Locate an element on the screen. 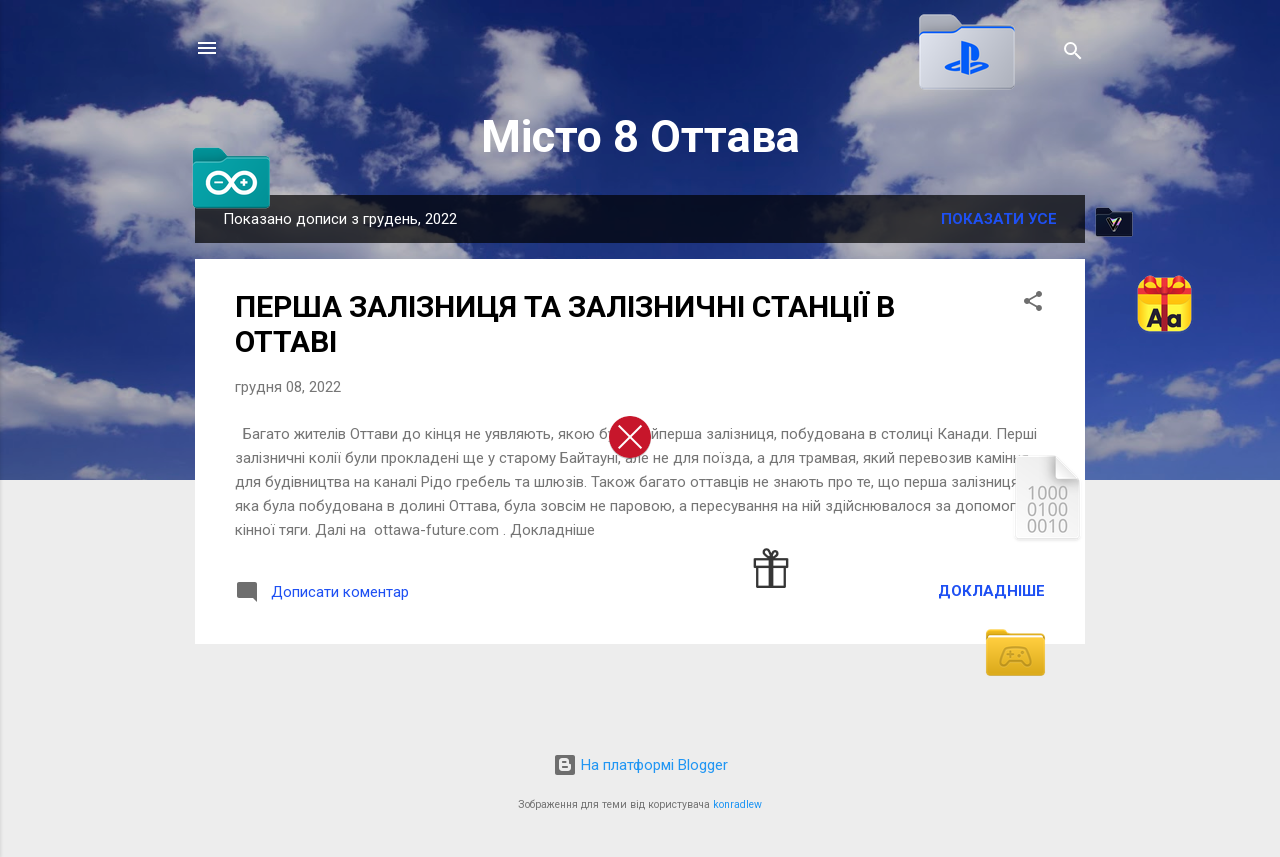  open arduino project files folder is located at coordinates (231, 180).